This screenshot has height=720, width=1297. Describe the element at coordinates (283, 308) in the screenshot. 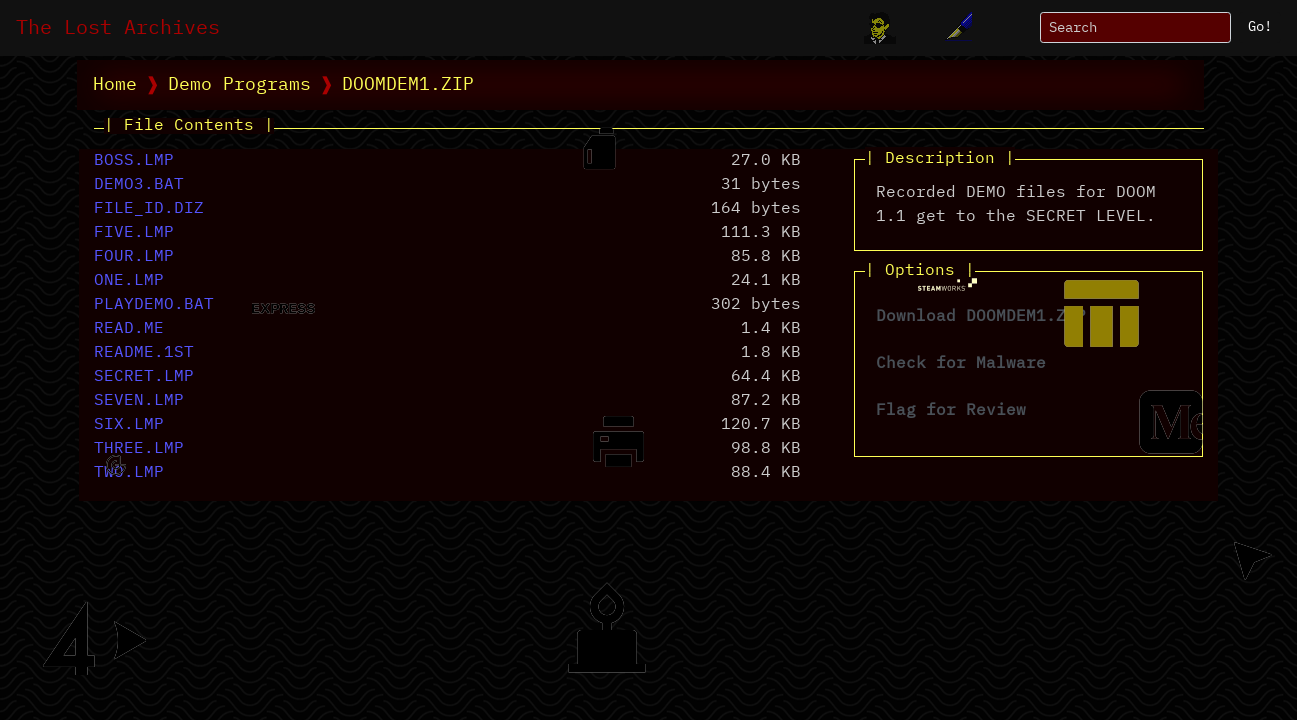

I see `visit the Express clothing retailer website` at that location.